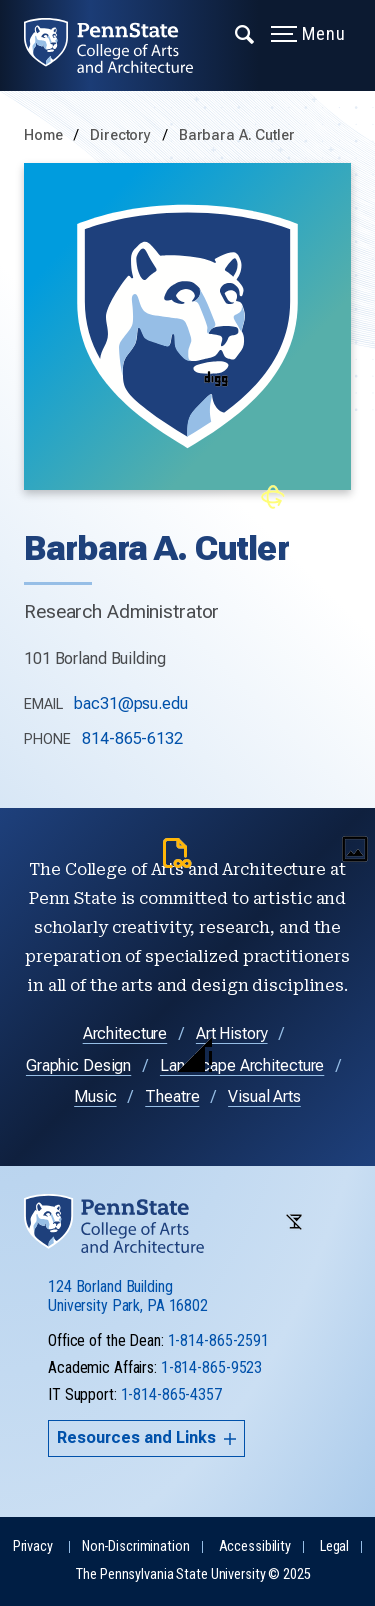 The width and height of the screenshot is (375, 1606). I want to click on a file with unlimited or infinite storage, so click(175, 853).